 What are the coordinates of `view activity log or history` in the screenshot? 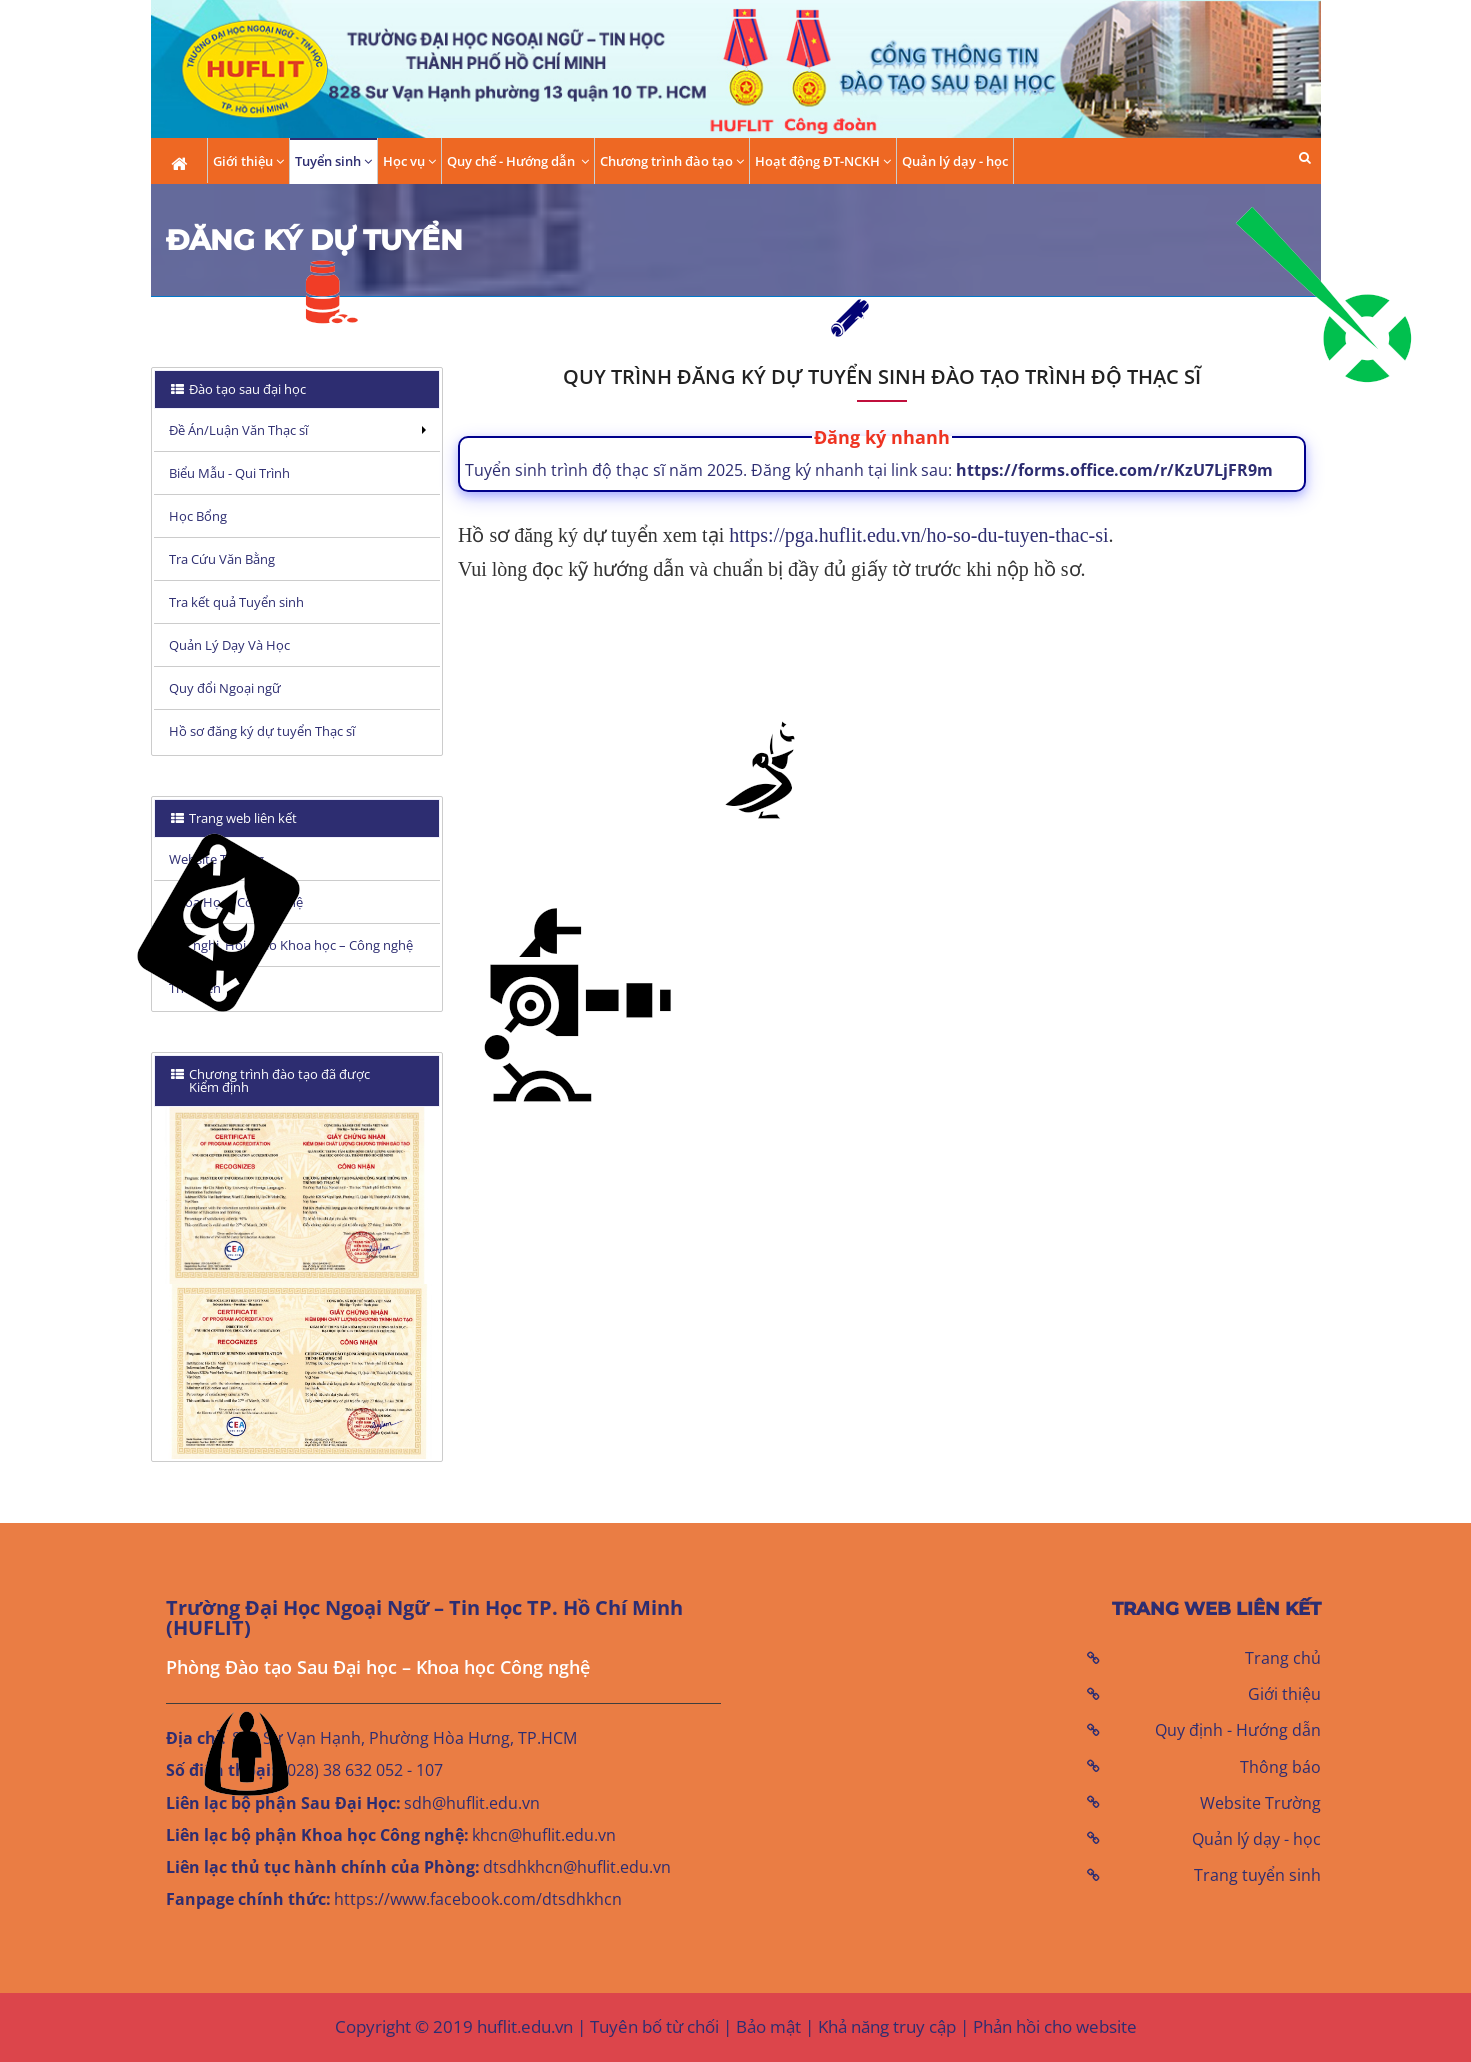 It's located at (850, 318).